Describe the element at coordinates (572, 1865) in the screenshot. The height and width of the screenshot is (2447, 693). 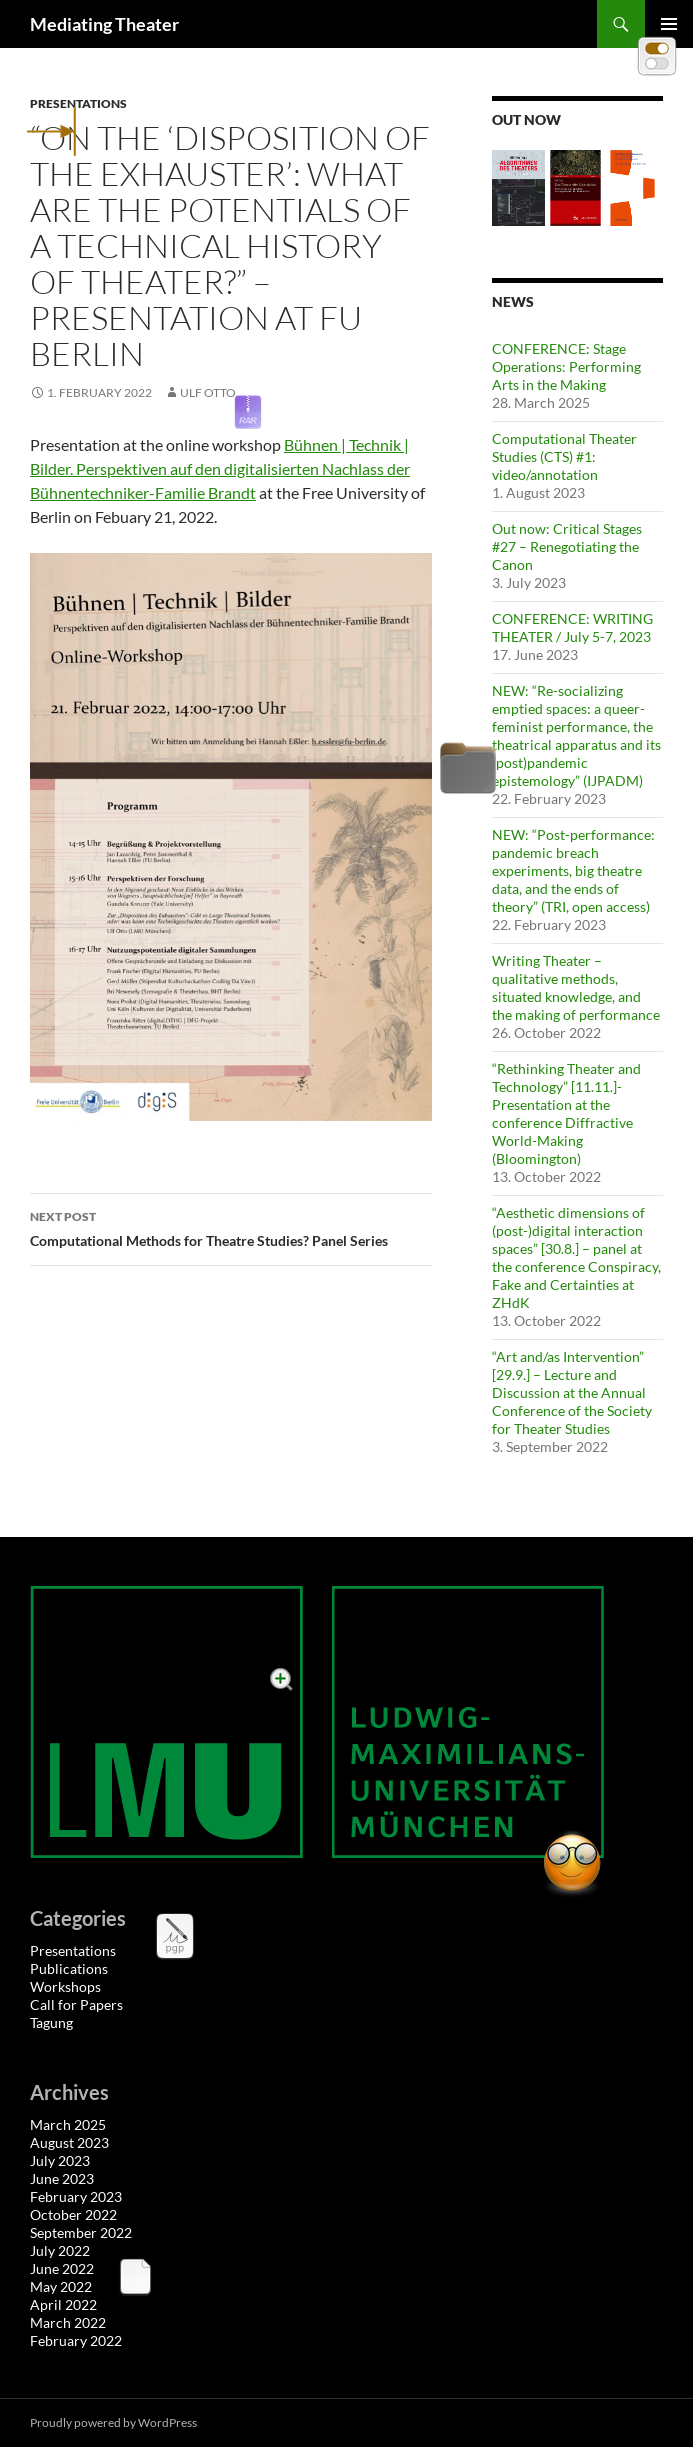
I see `indicates a nerdy or studious status` at that location.